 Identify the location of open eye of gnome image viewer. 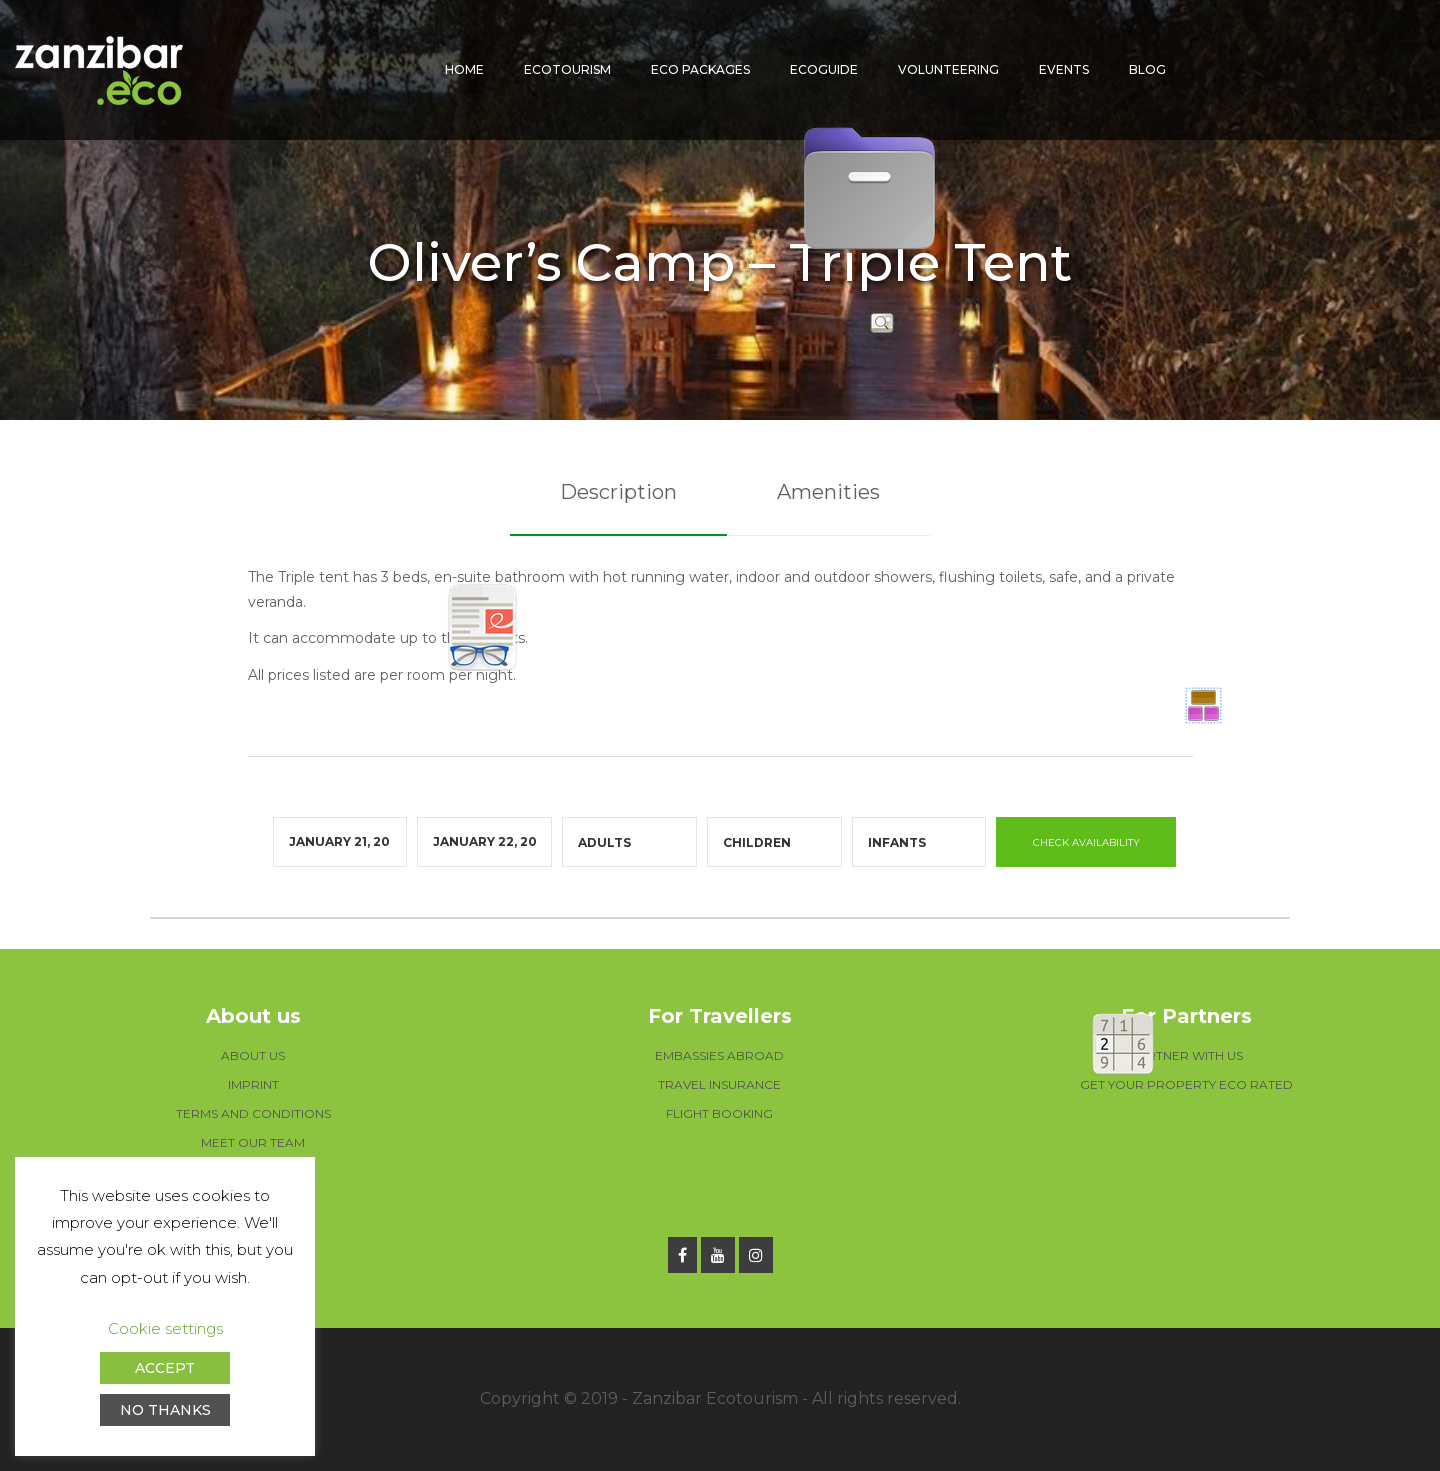
(882, 323).